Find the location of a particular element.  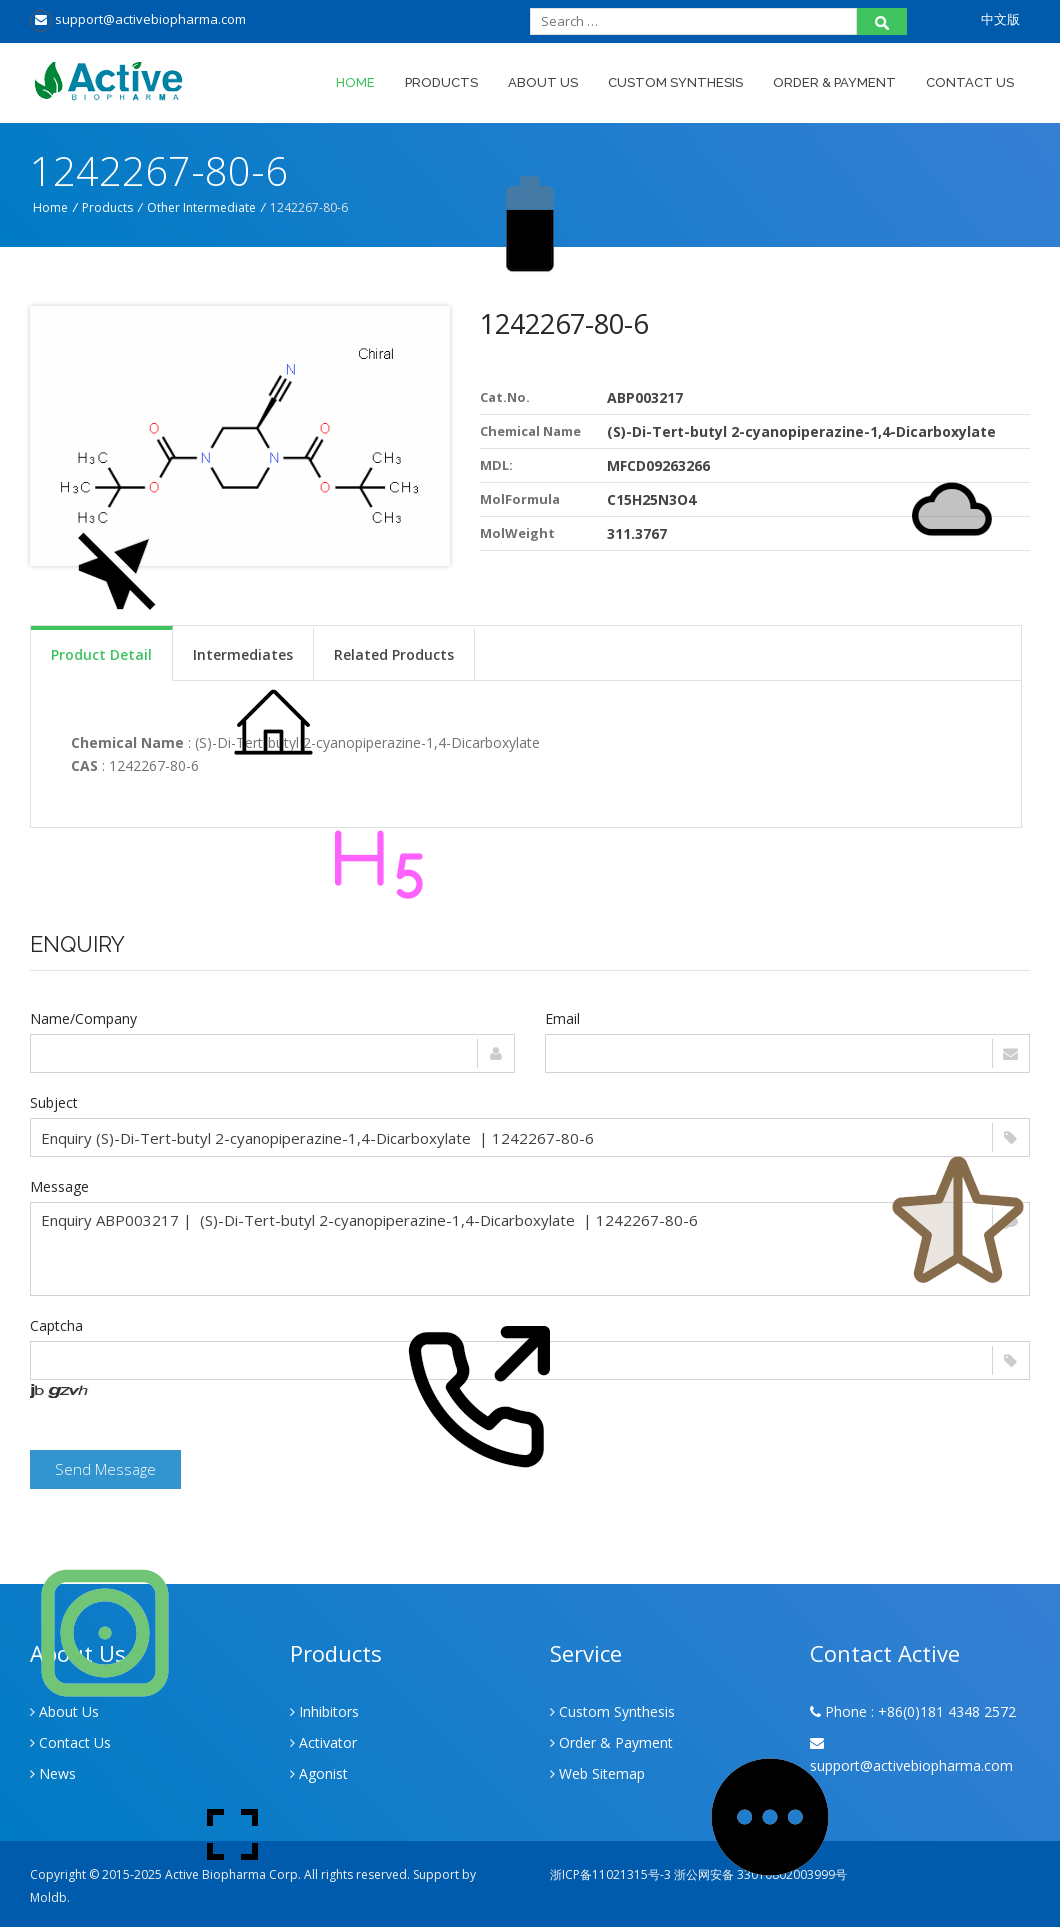

indicates battery level at approximately 80% is located at coordinates (530, 224).